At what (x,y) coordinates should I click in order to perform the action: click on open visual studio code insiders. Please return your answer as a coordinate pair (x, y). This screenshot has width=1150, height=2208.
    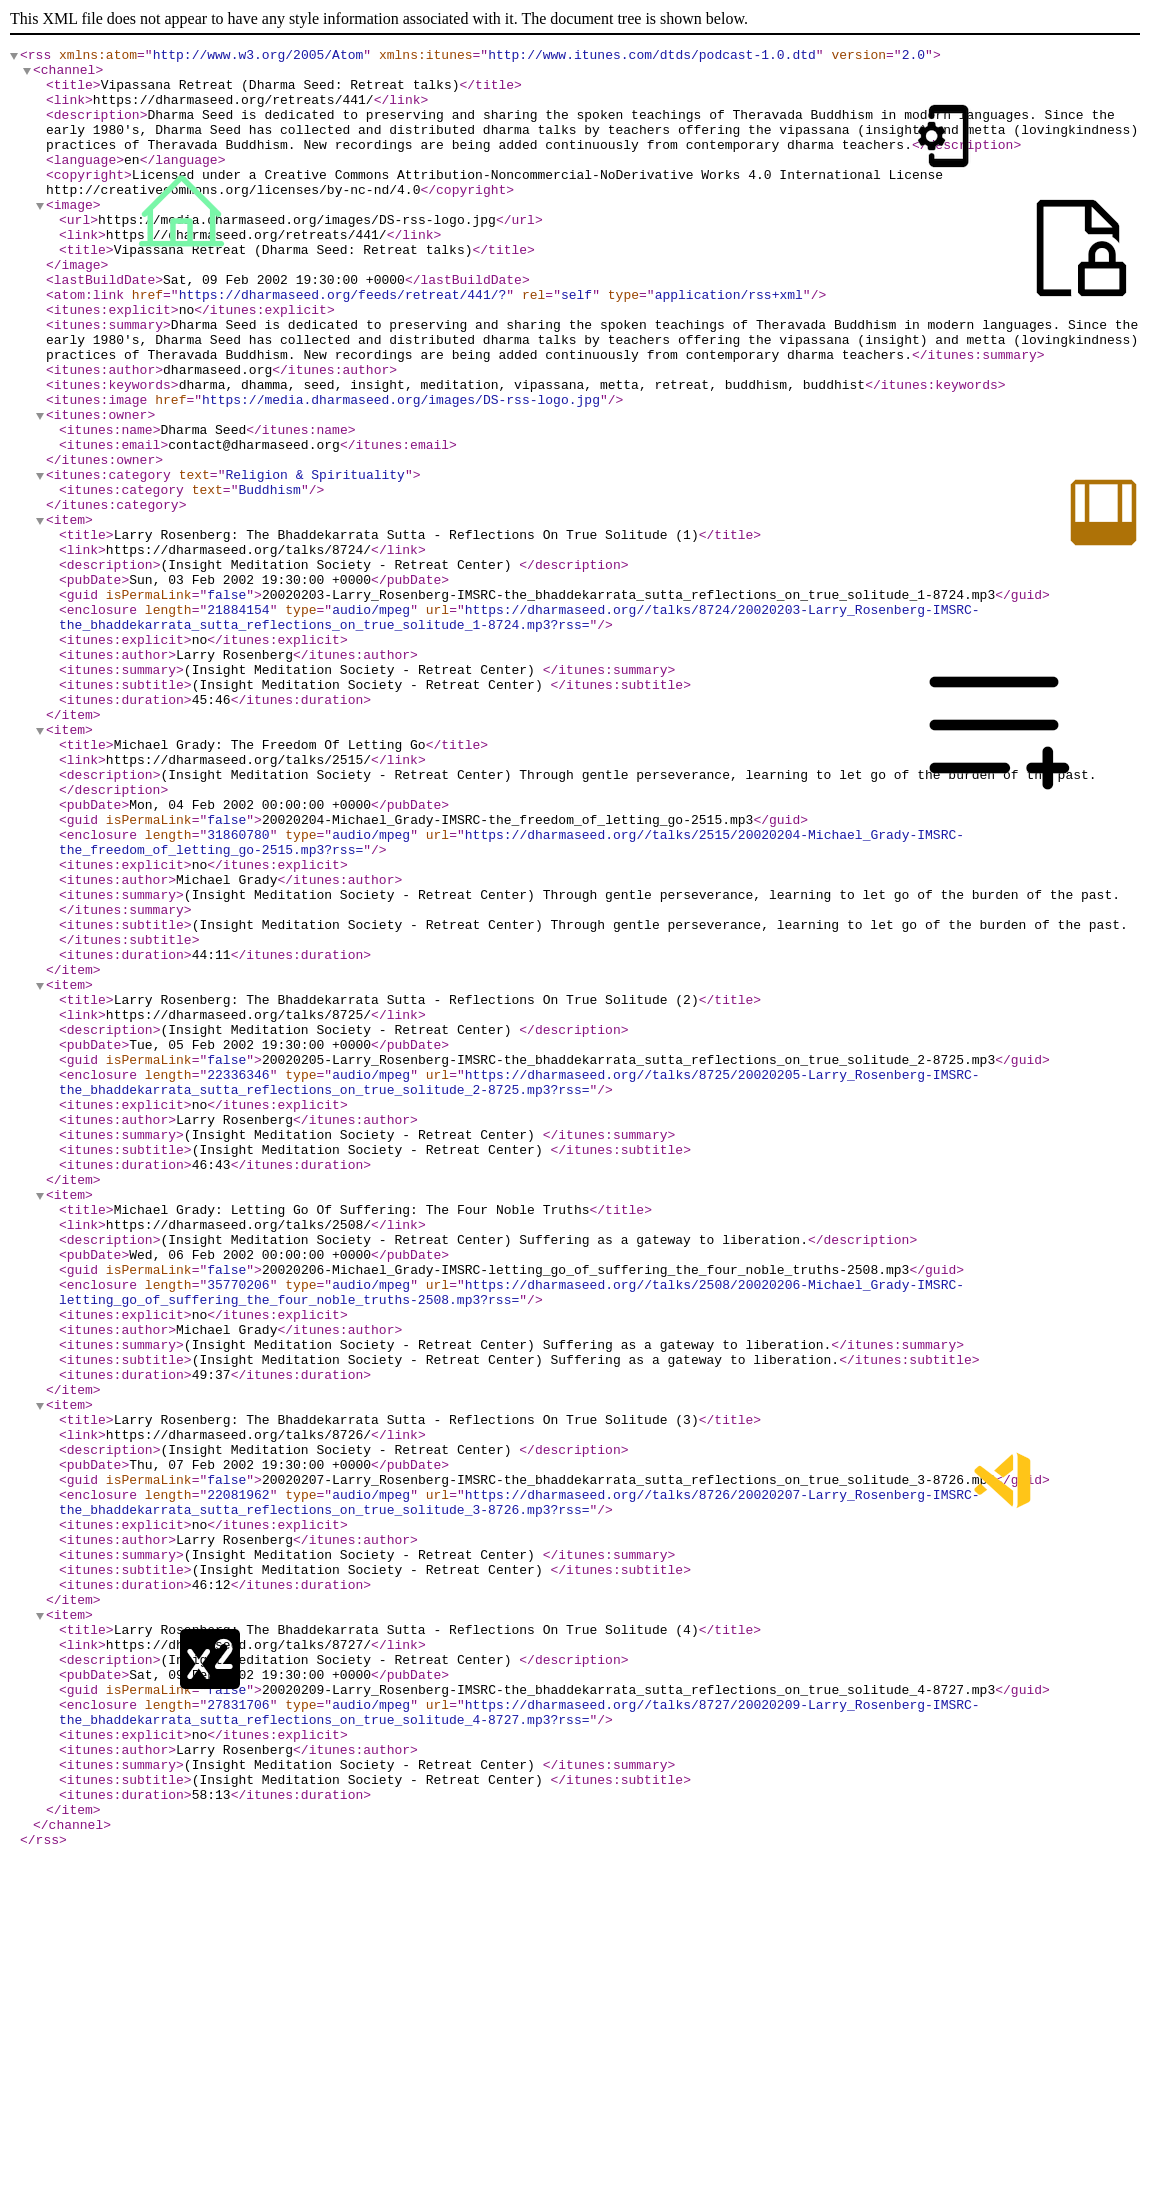
    Looking at the image, I should click on (1004, 1482).